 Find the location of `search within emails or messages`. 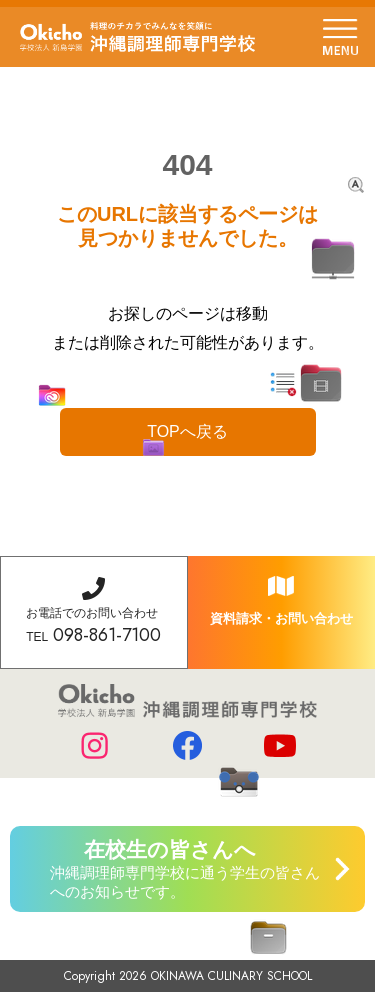

search within emails or messages is located at coordinates (356, 185).